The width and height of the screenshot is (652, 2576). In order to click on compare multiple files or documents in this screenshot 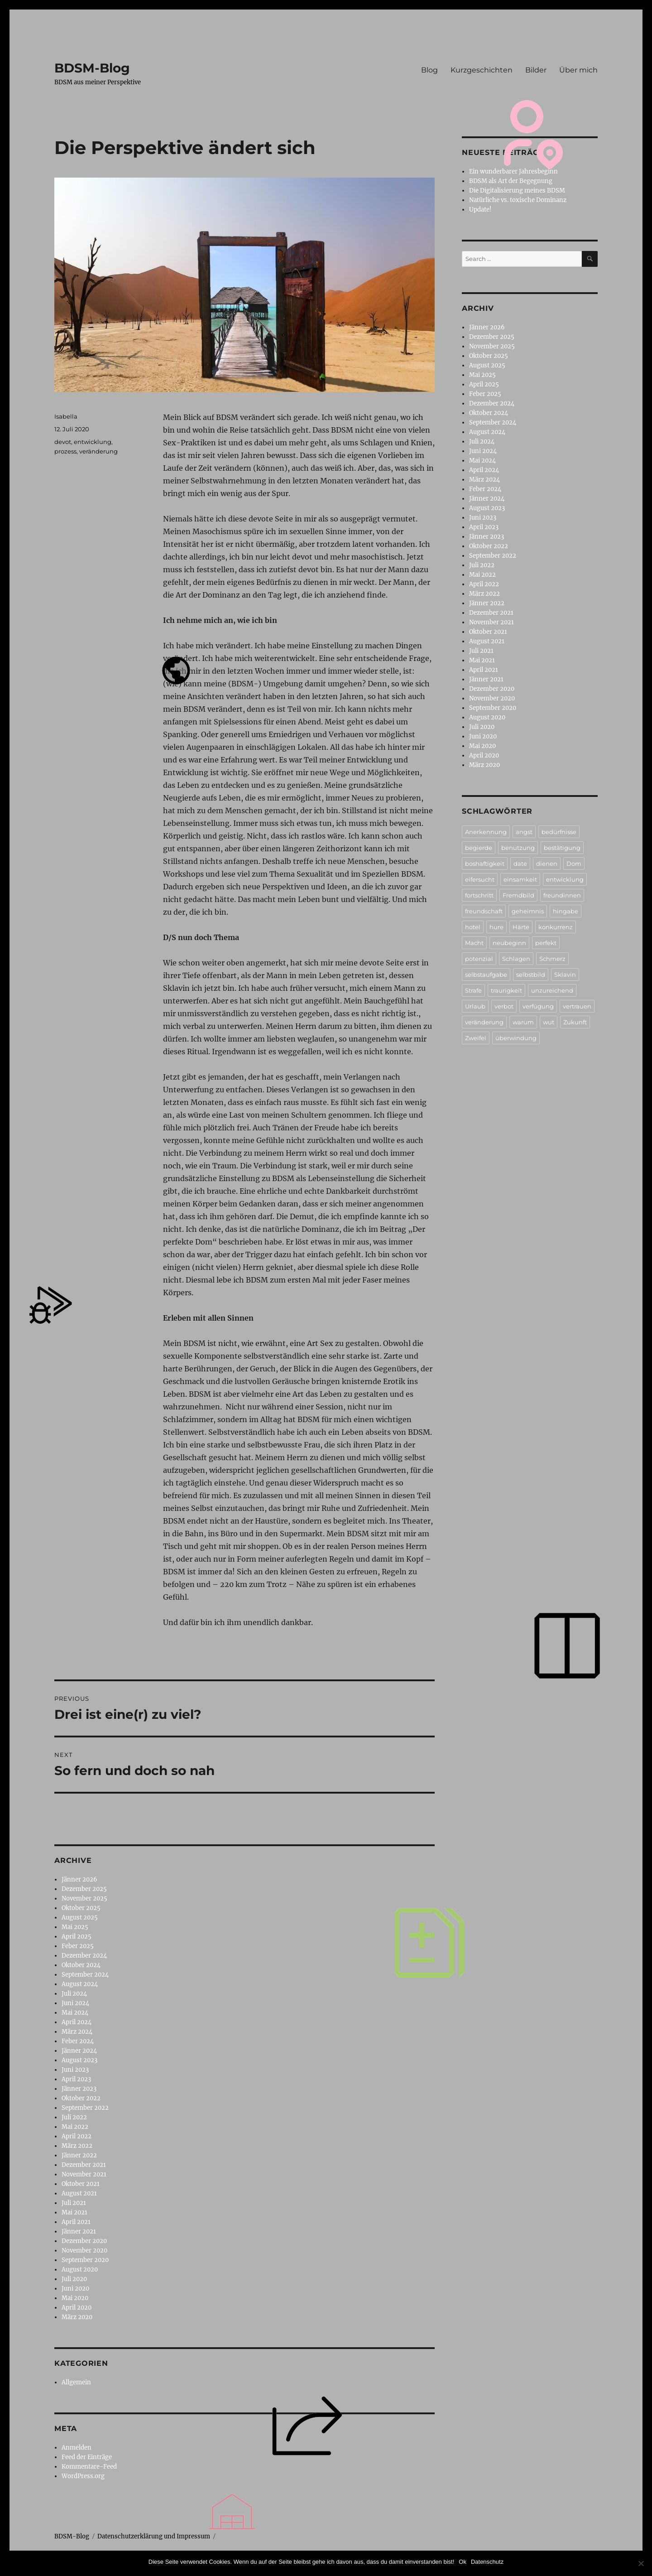, I will do `click(424, 1943)`.